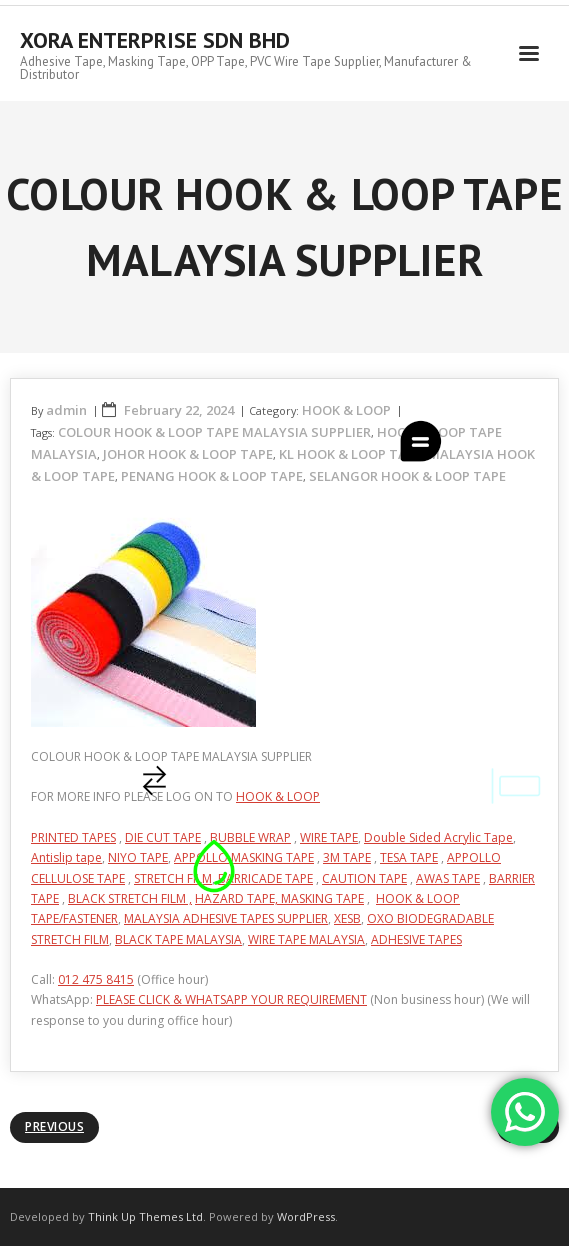  Describe the element at coordinates (420, 442) in the screenshot. I see `open chat or messaging` at that location.